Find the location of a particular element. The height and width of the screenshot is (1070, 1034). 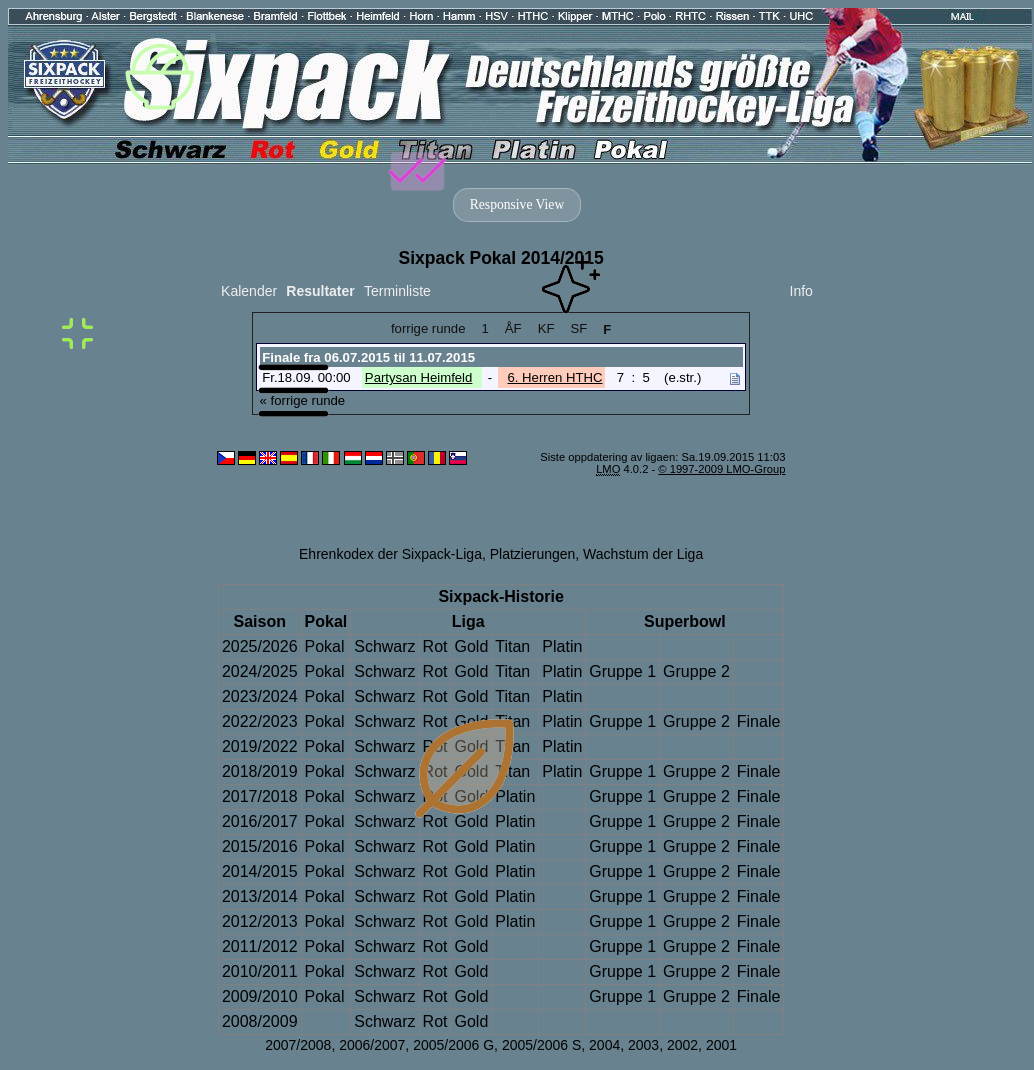

eco-friendly or sustainable option is located at coordinates (464, 768).